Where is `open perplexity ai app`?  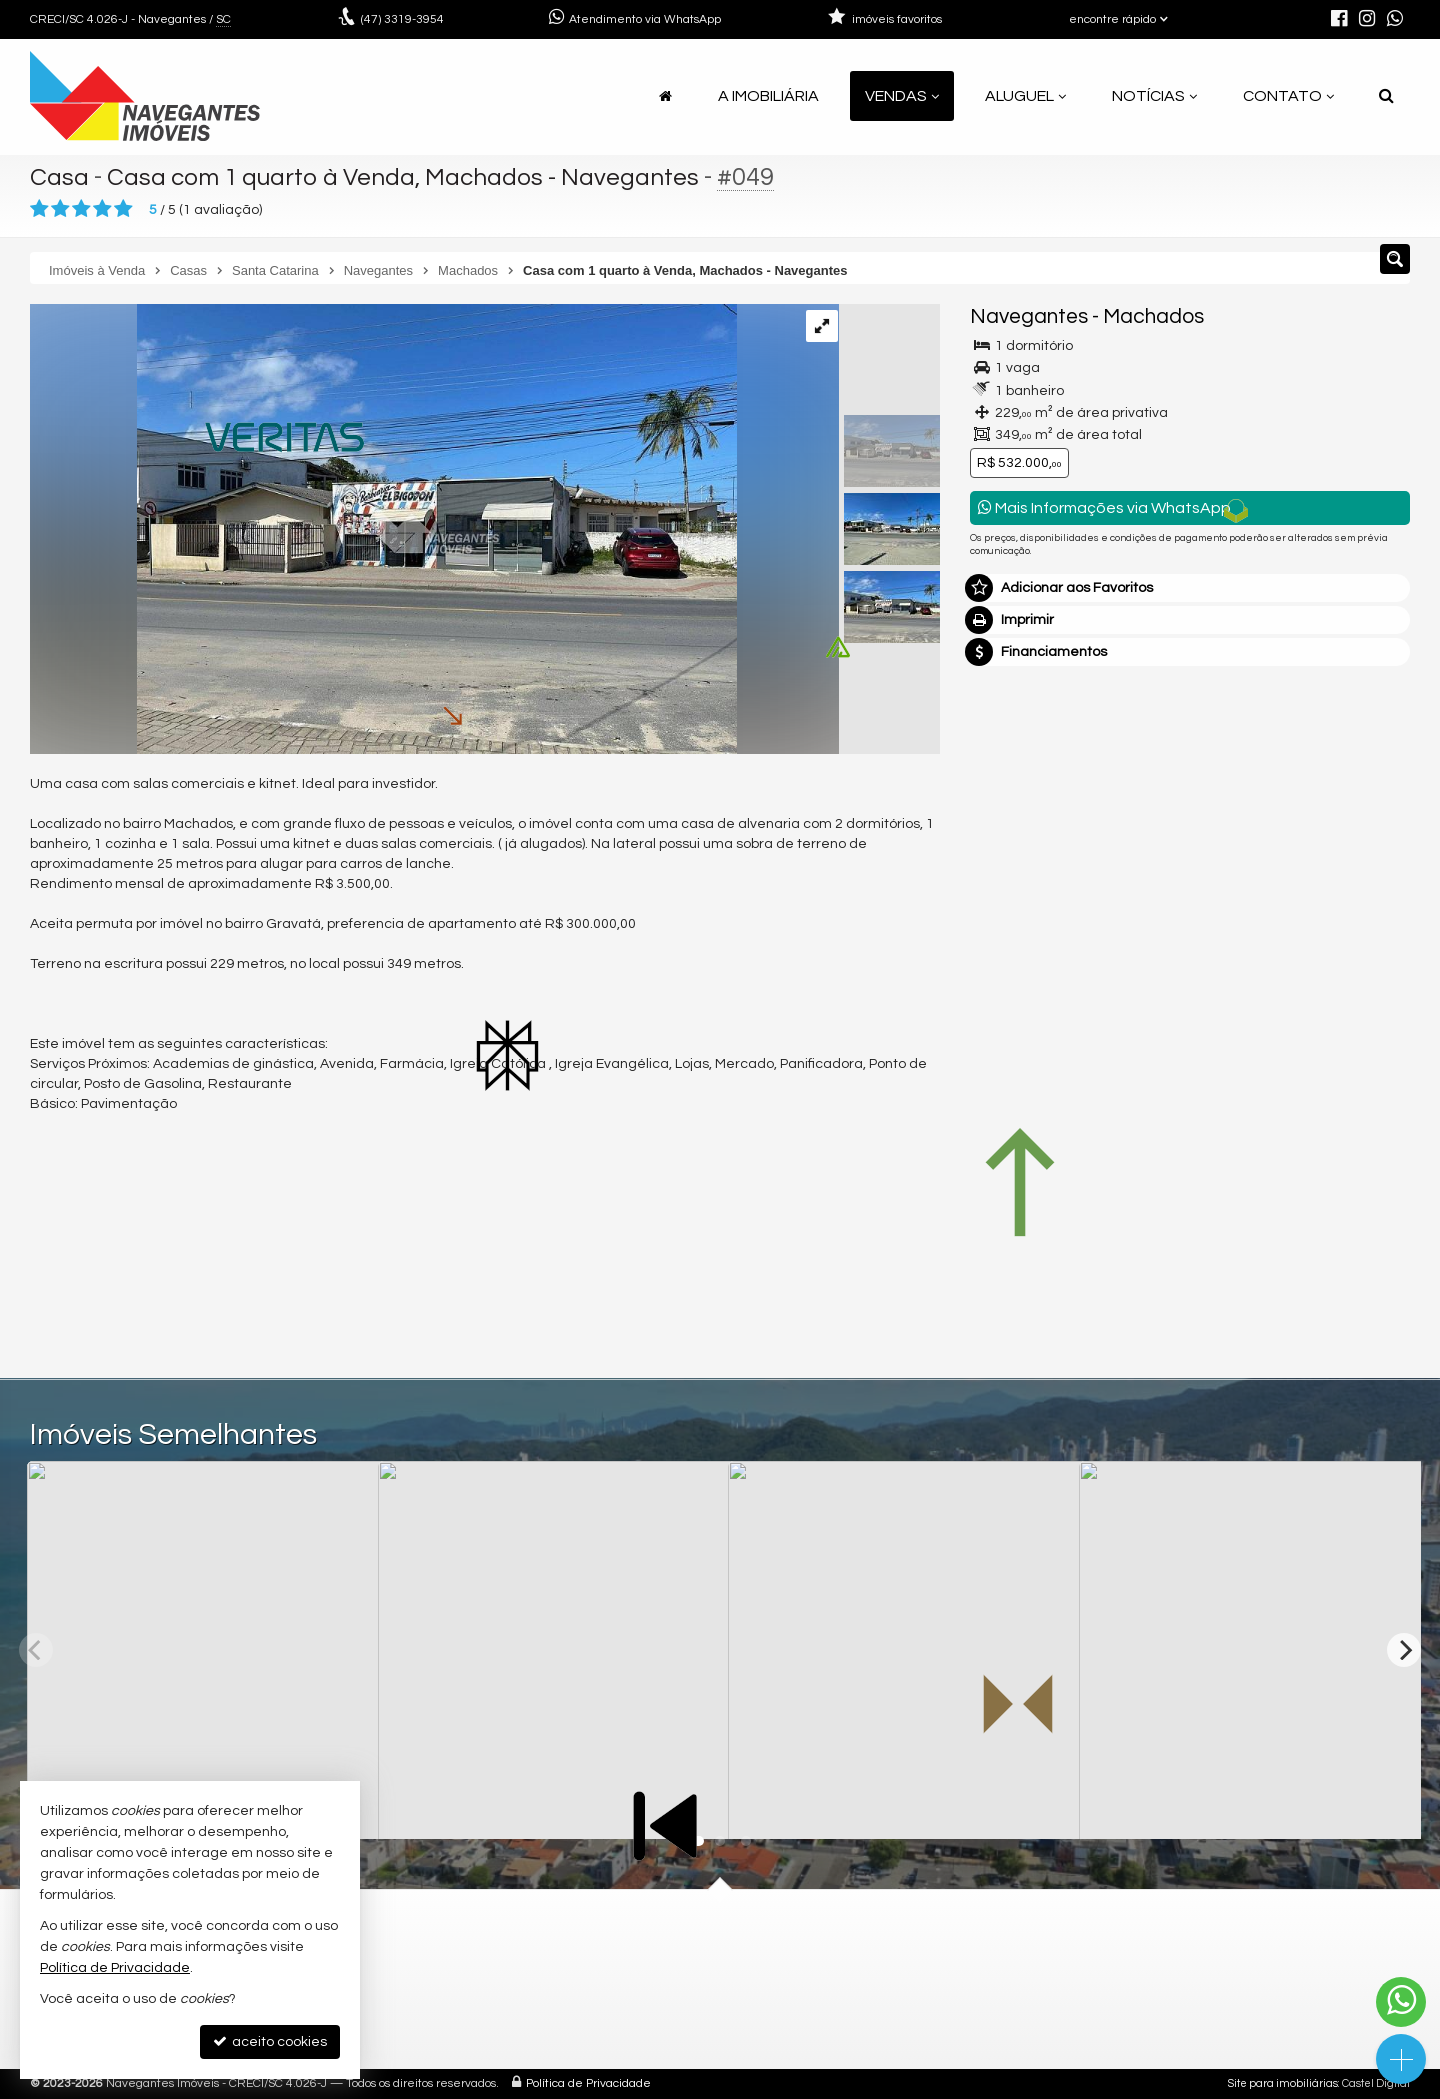 open perplexity ai app is located at coordinates (507, 1055).